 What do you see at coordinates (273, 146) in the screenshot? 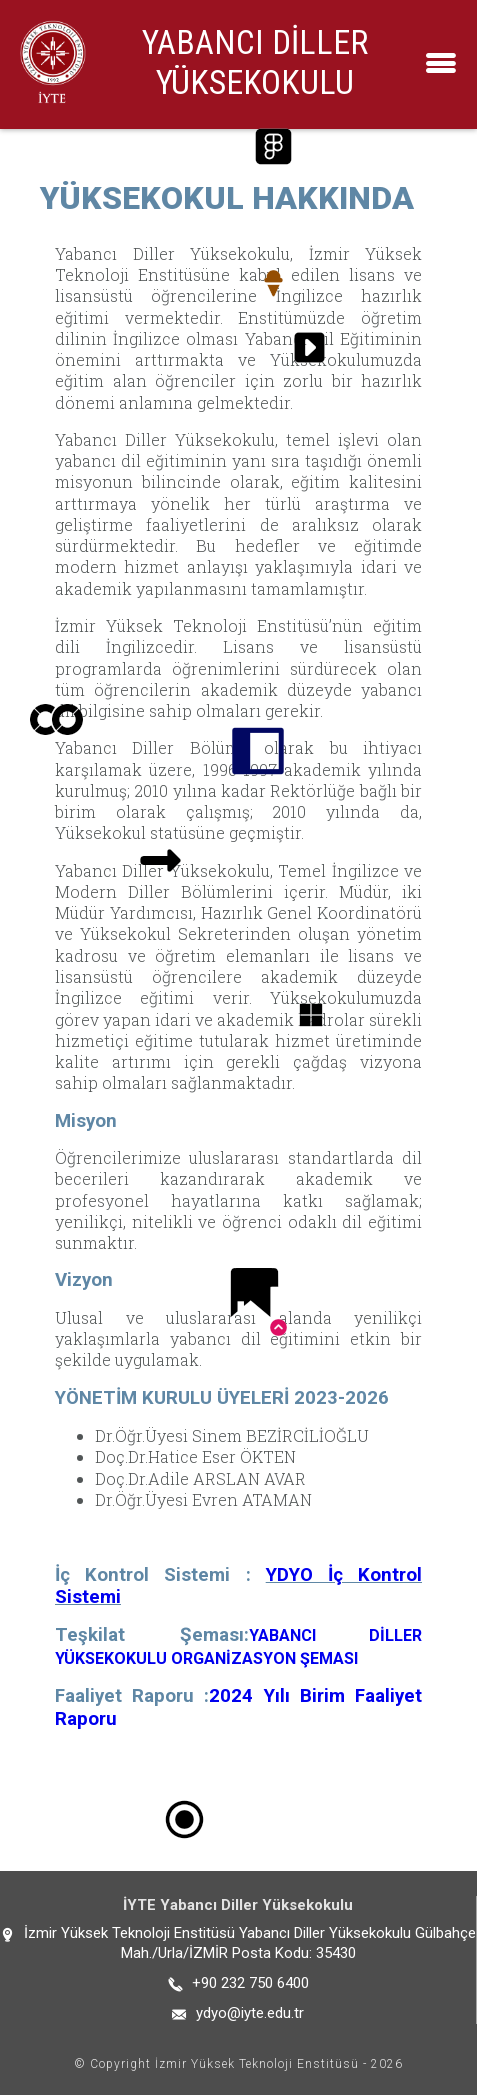
I see `open Figma design app` at bounding box center [273, 146].